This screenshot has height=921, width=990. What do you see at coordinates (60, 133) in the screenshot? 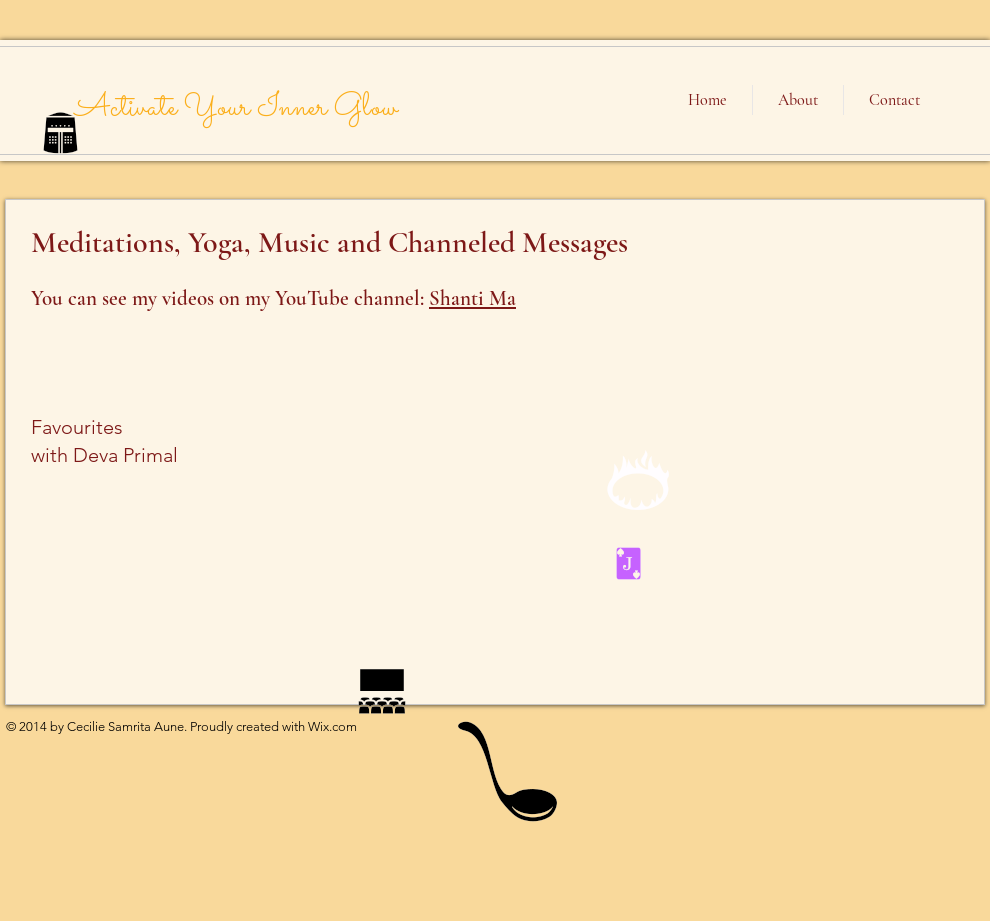
I see `select knight or heavy armor class` at bounding box center [60, 133].